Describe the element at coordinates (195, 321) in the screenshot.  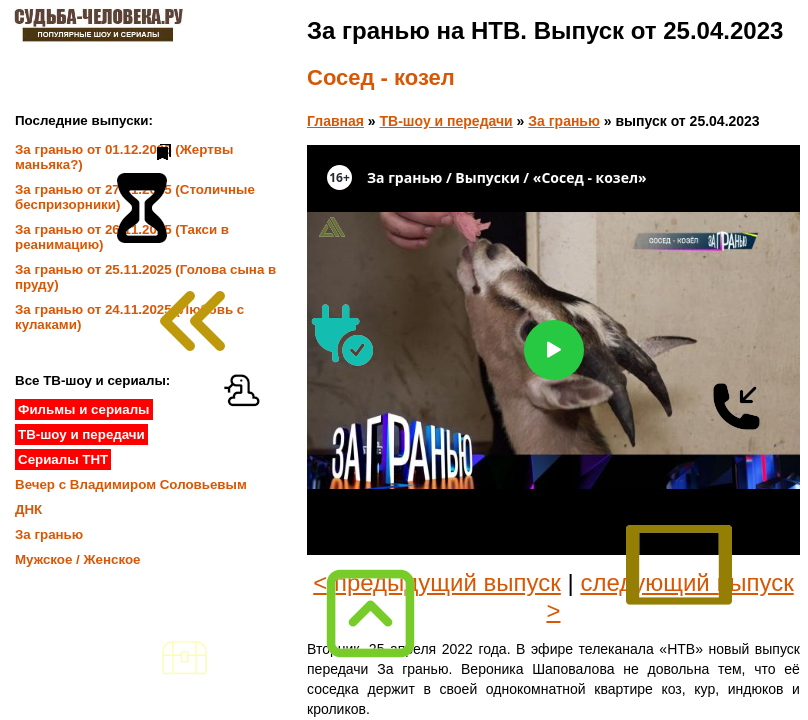
I see `go back to the beginning` at that location.